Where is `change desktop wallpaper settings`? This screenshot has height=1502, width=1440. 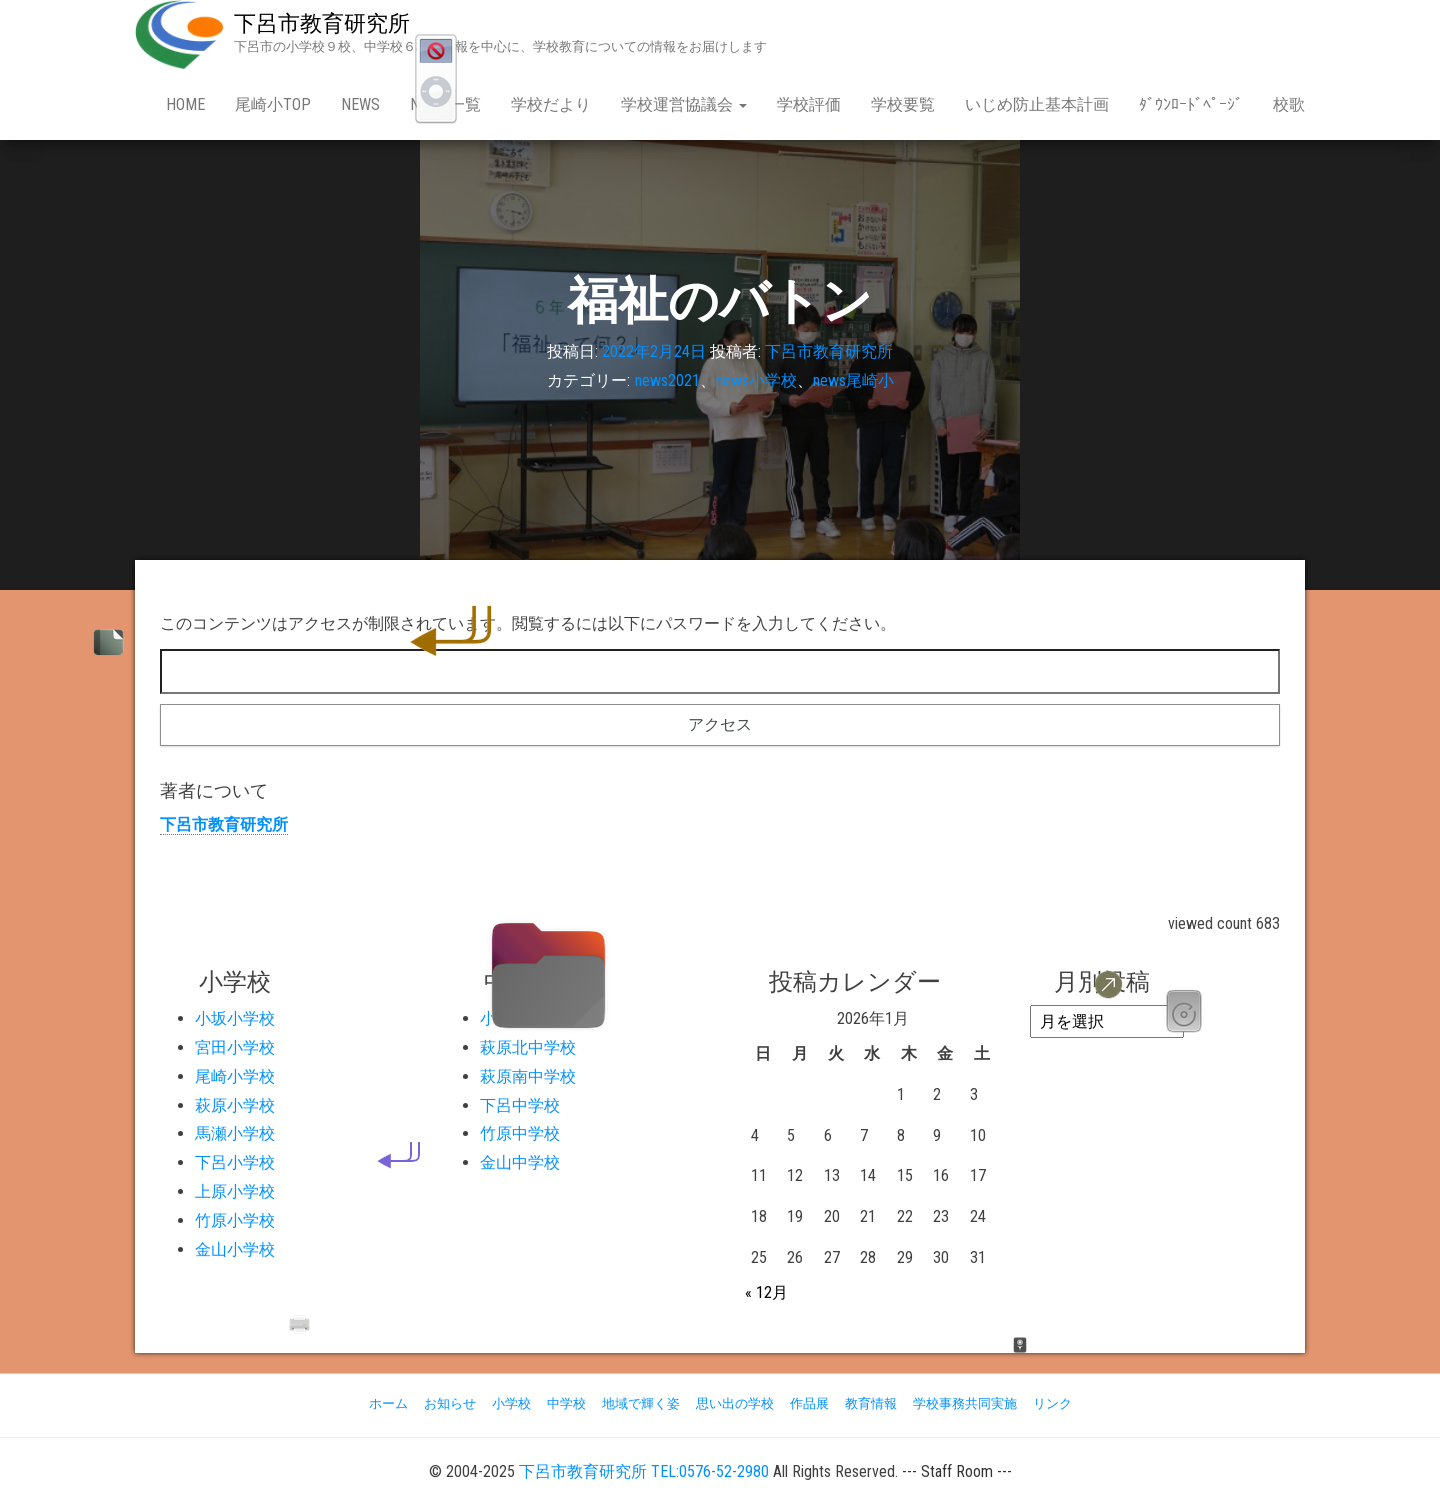
change desktop wallpaper settings is located at coordinates (108, 641).